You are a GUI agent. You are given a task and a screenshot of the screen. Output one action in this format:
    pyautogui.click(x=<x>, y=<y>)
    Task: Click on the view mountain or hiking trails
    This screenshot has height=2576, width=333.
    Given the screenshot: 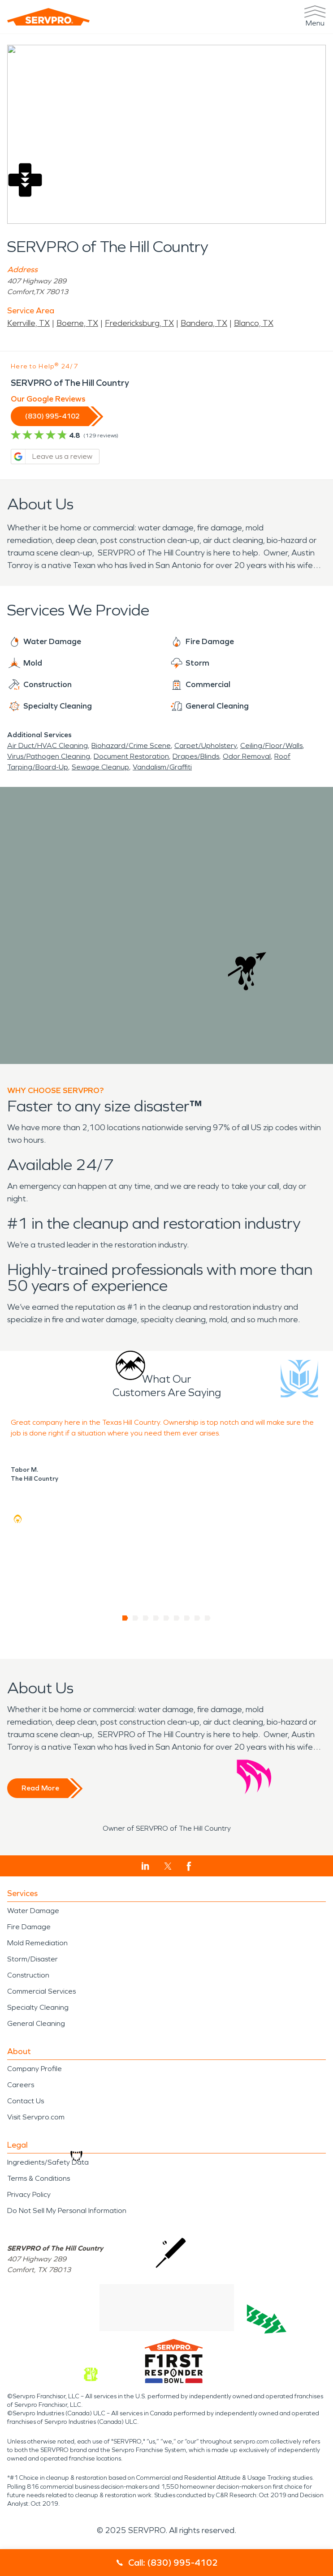 What is the action you would take?
    pyautogui.click(x=130, y=1365)
    